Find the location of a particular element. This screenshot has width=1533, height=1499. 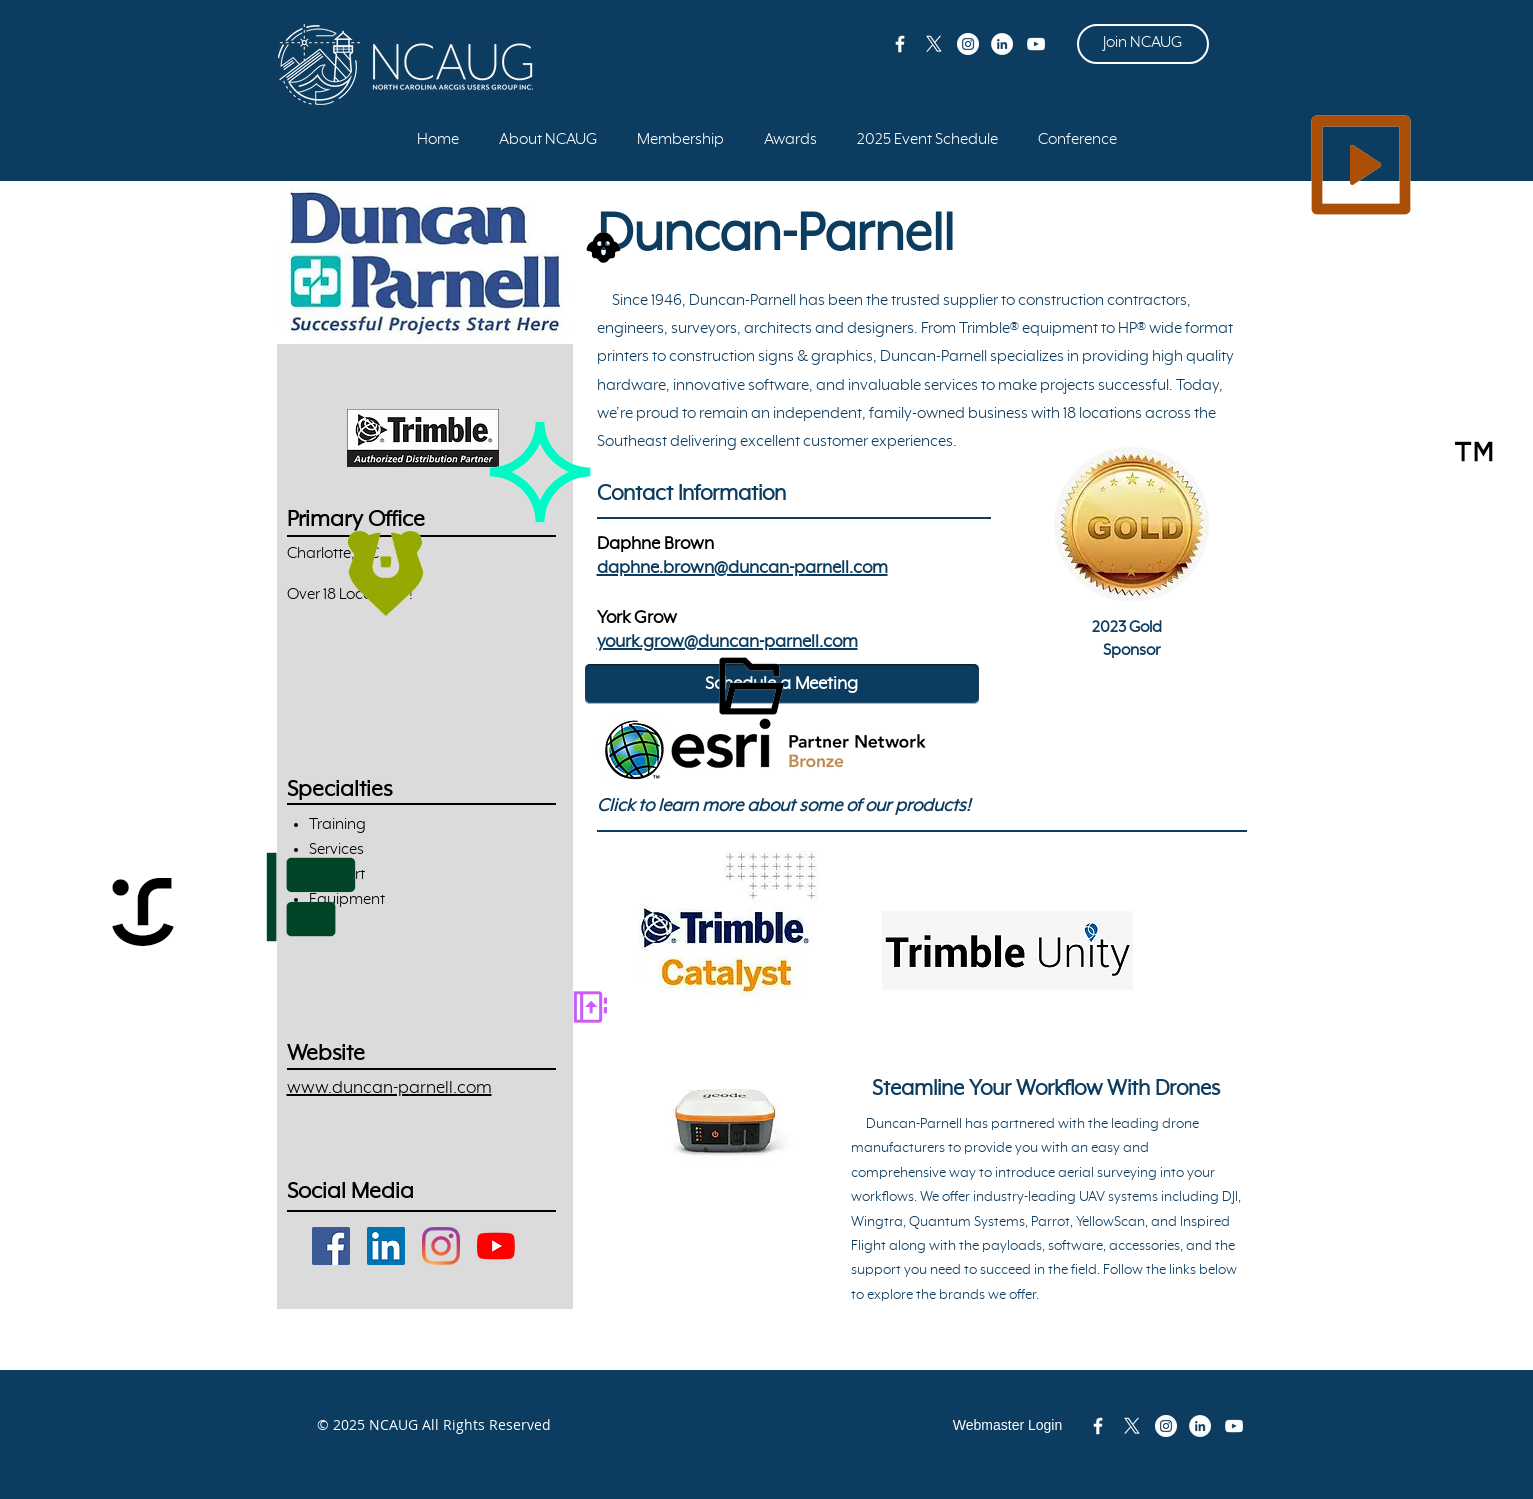

ghost mode or incognito status indicator is located at coordinates (603, 247).